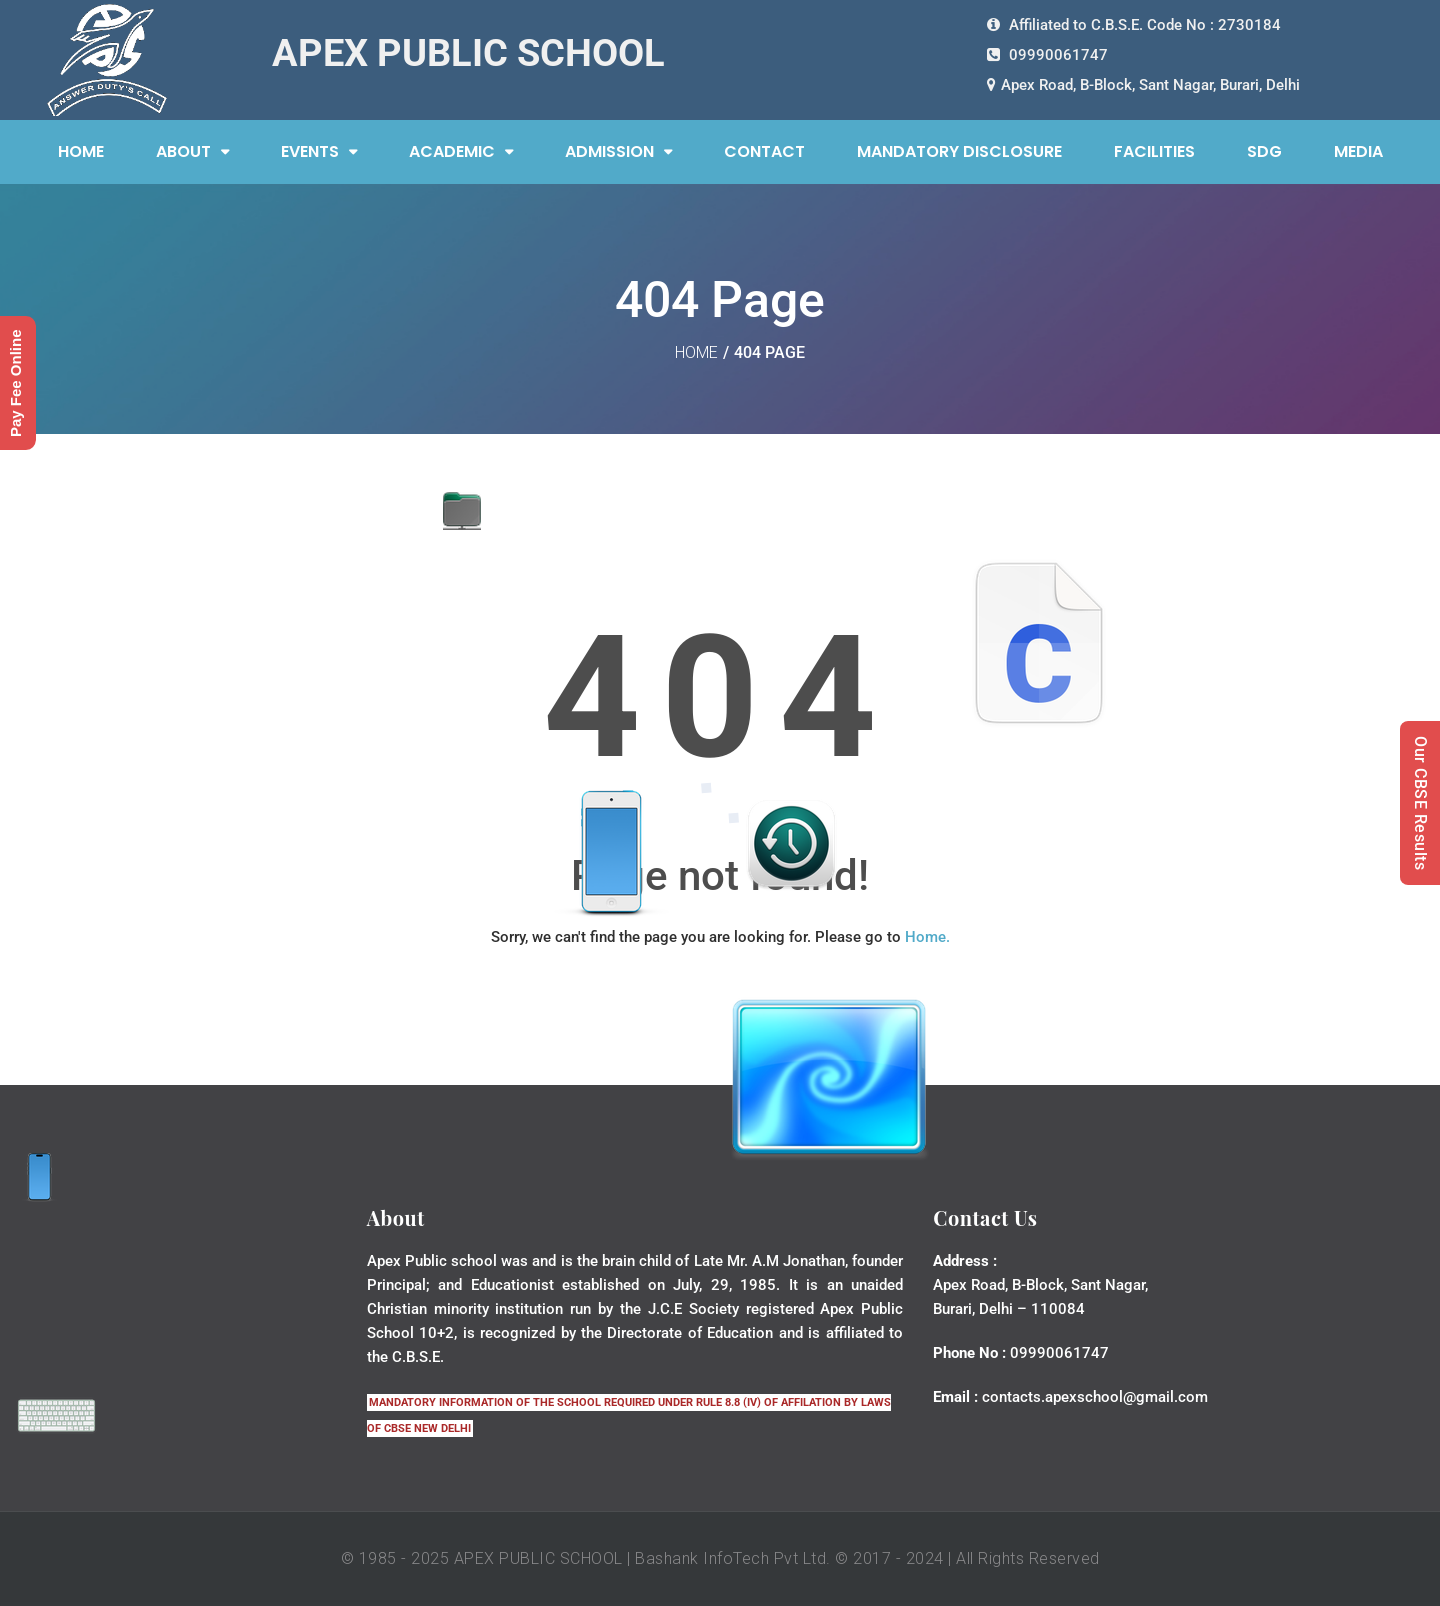 Image resolution: width=1440 pixels, height=1606 pixels. I want to click on indicates a connected iPhone device, so click(39, 1177).